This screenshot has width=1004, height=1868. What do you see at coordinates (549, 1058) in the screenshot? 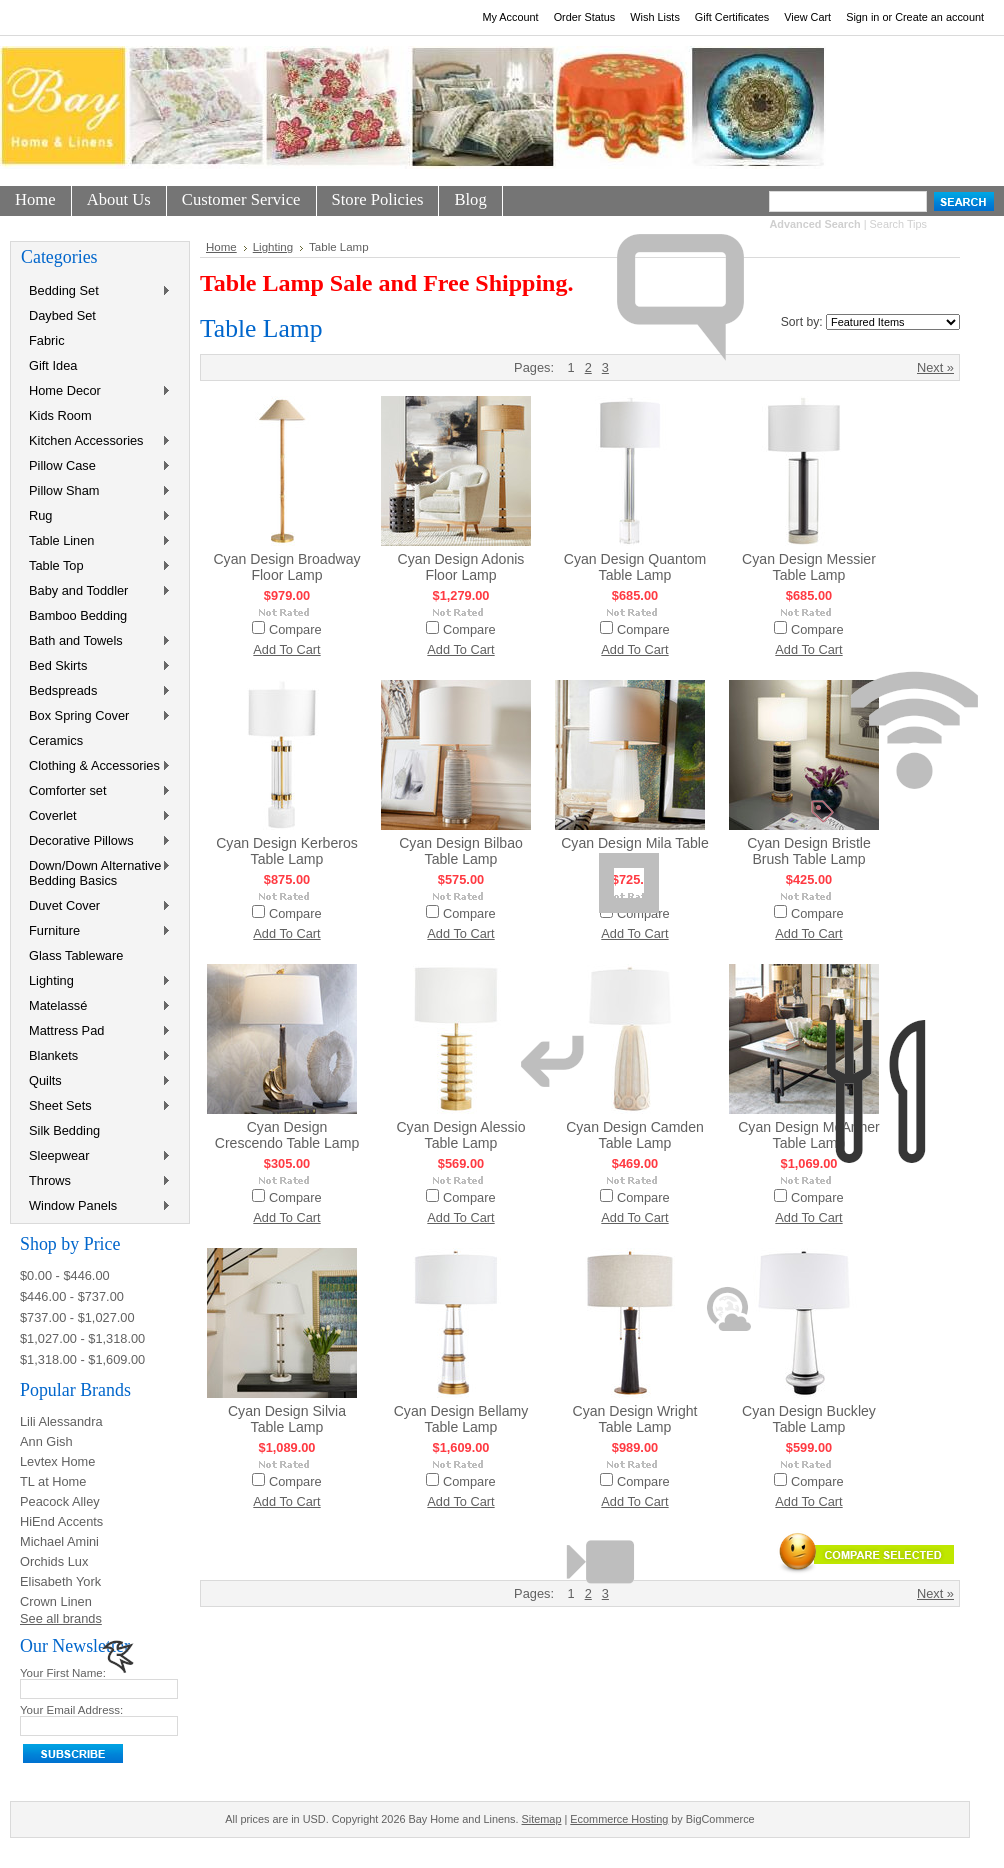
I see `indicates a message has been replied to` at bounding box center [549, 1058].